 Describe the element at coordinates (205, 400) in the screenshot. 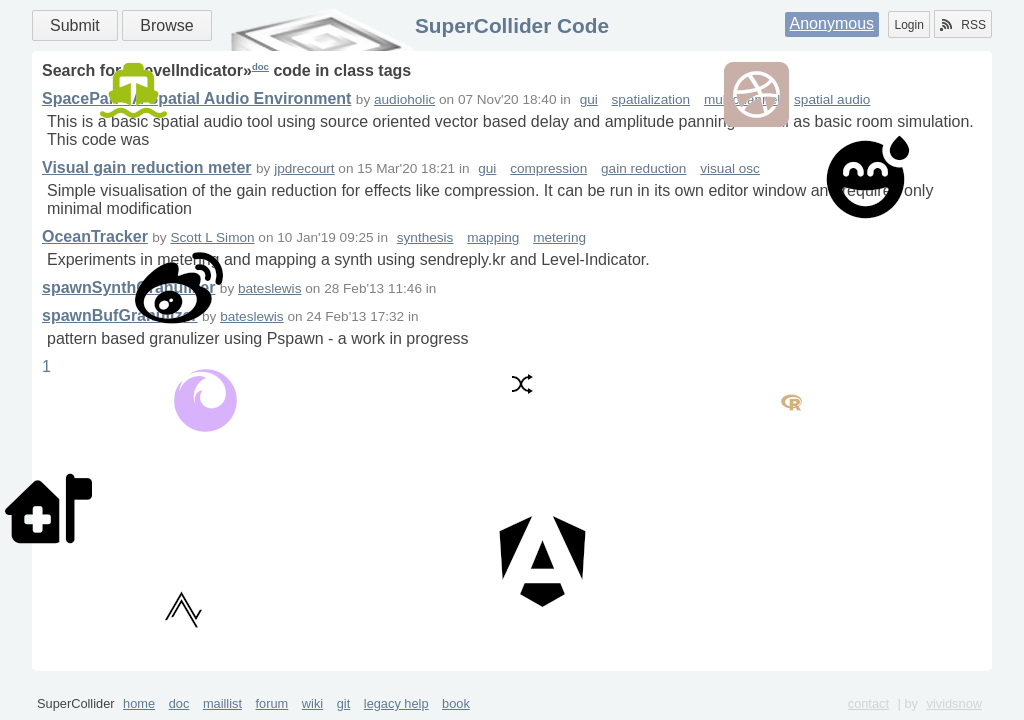

I see `open Firefox browser` at that location.